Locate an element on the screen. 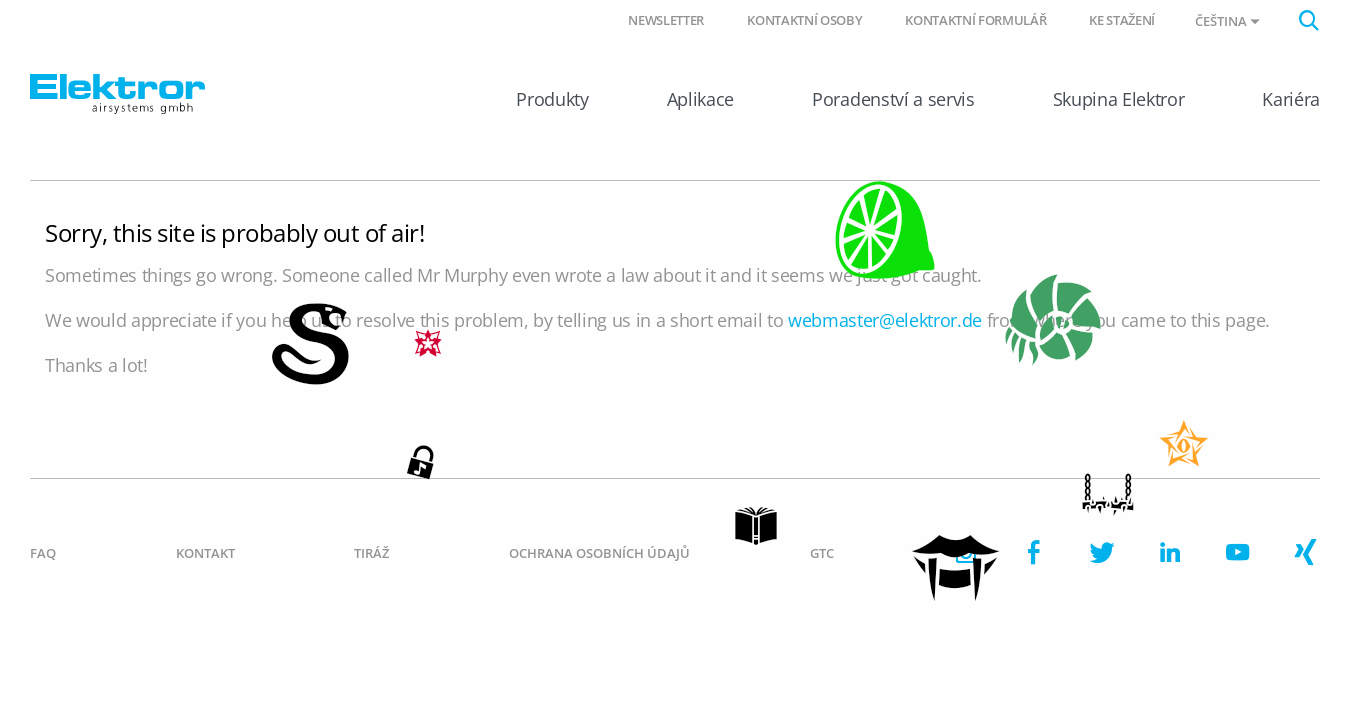 Image resolution: width=1350 pixels, height=720 pixels. select spiked trunk trap or obstacle is located at coordinates (1108, 500).